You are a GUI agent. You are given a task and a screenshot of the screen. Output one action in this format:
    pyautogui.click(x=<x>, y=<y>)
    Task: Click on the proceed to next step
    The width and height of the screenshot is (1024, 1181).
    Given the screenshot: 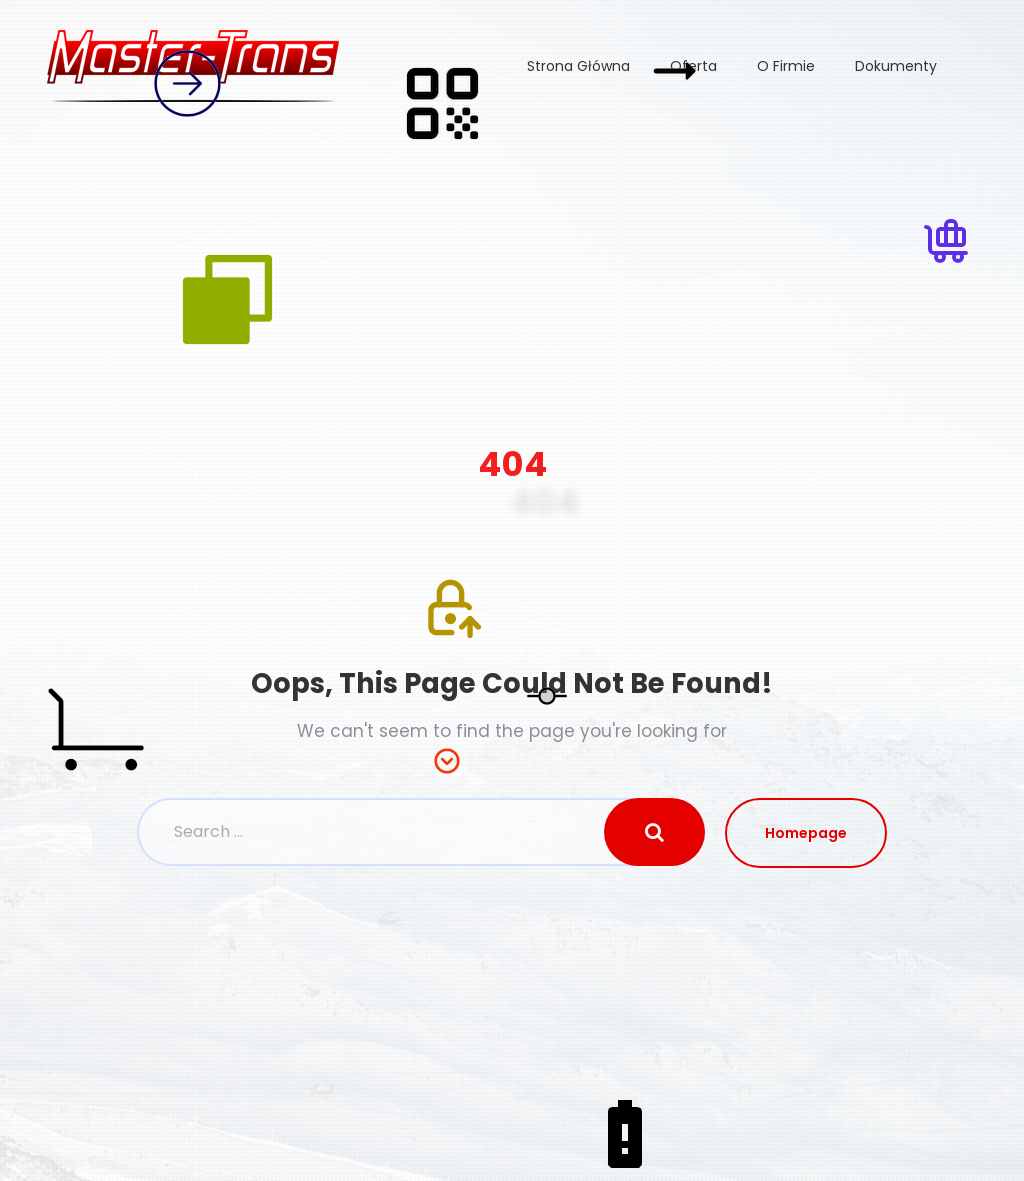 What is the action you would take?
    pyautogui.click(x=187, y=83)
    